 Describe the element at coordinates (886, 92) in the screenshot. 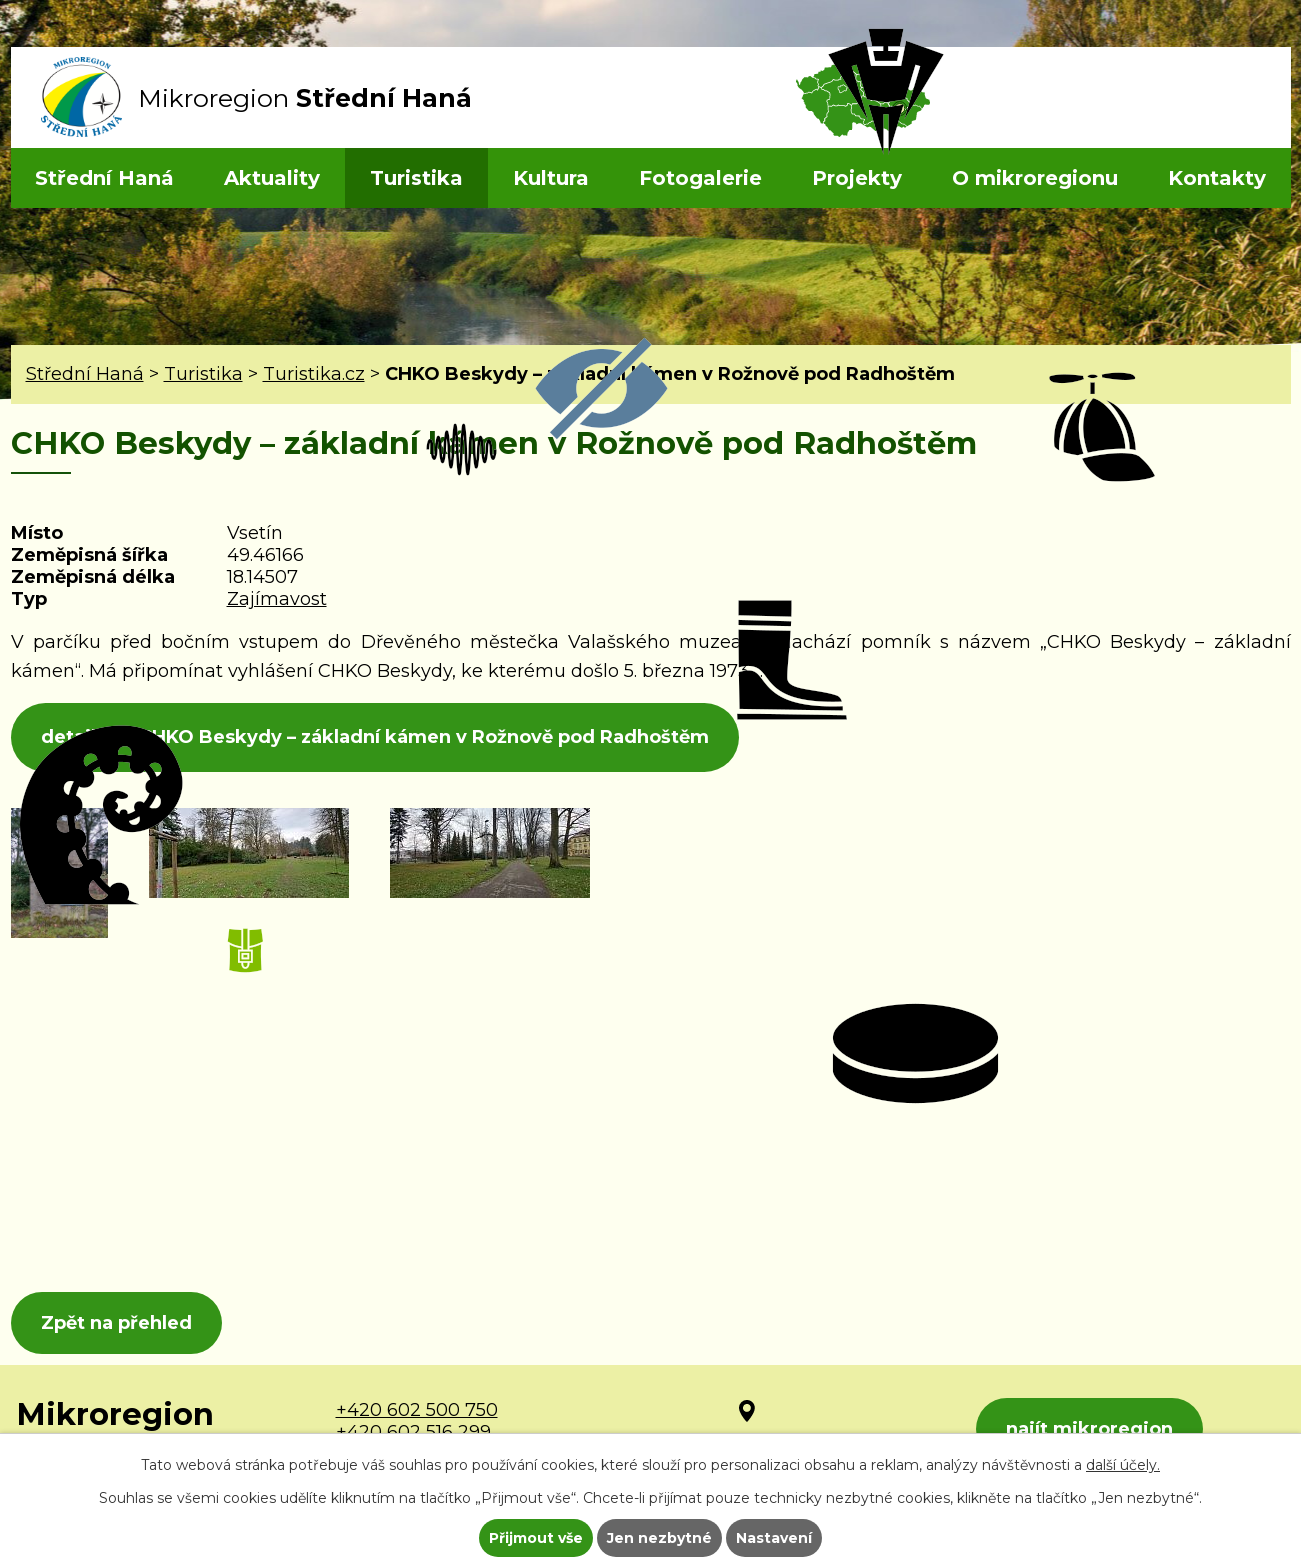

I see `activate defensive shield or guard ability` at that location.